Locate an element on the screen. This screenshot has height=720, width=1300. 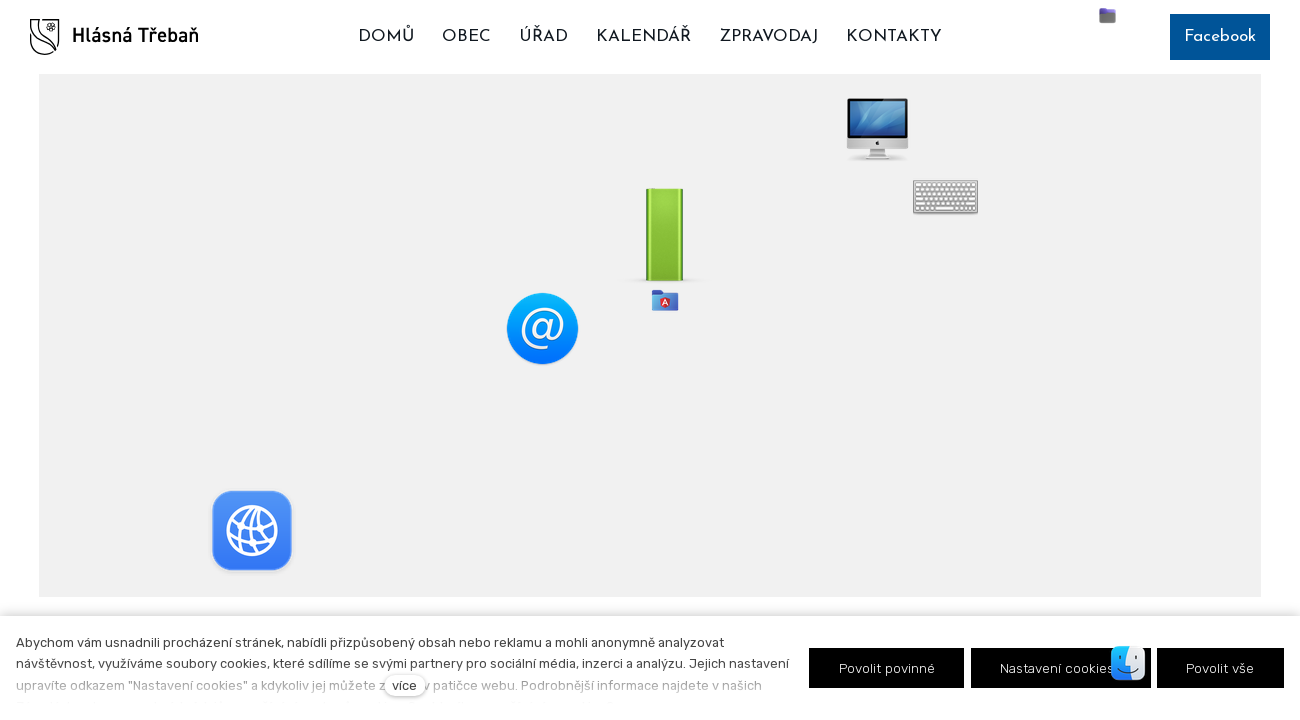
manage web apps and browser-based applications is located at coordinates (252, 532).